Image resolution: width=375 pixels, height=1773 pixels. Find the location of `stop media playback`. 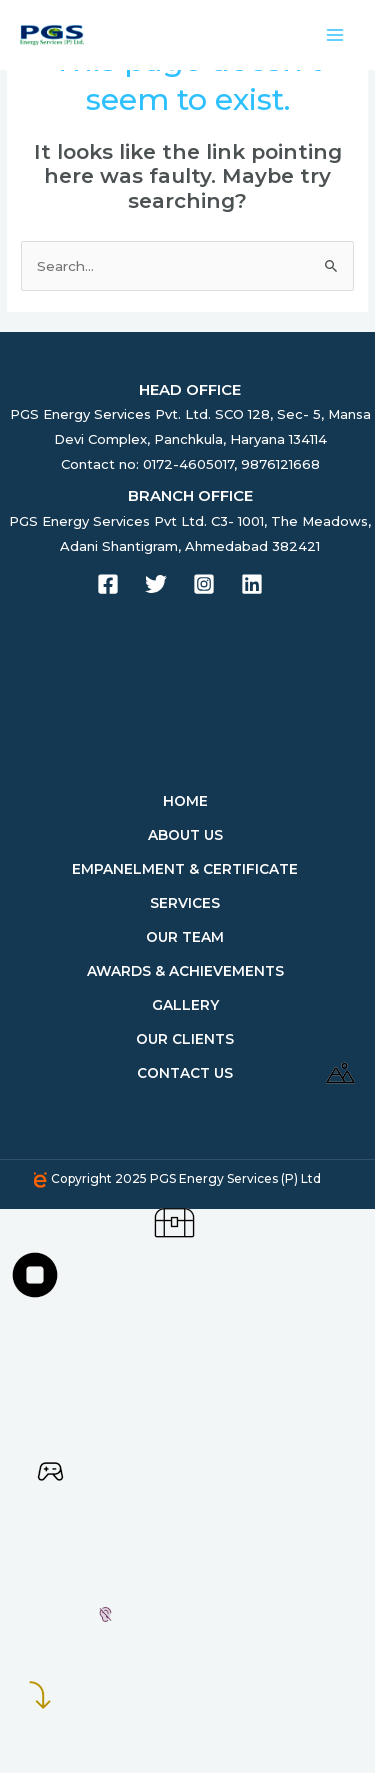

stop media playback is located at coordinates (35, 1275).